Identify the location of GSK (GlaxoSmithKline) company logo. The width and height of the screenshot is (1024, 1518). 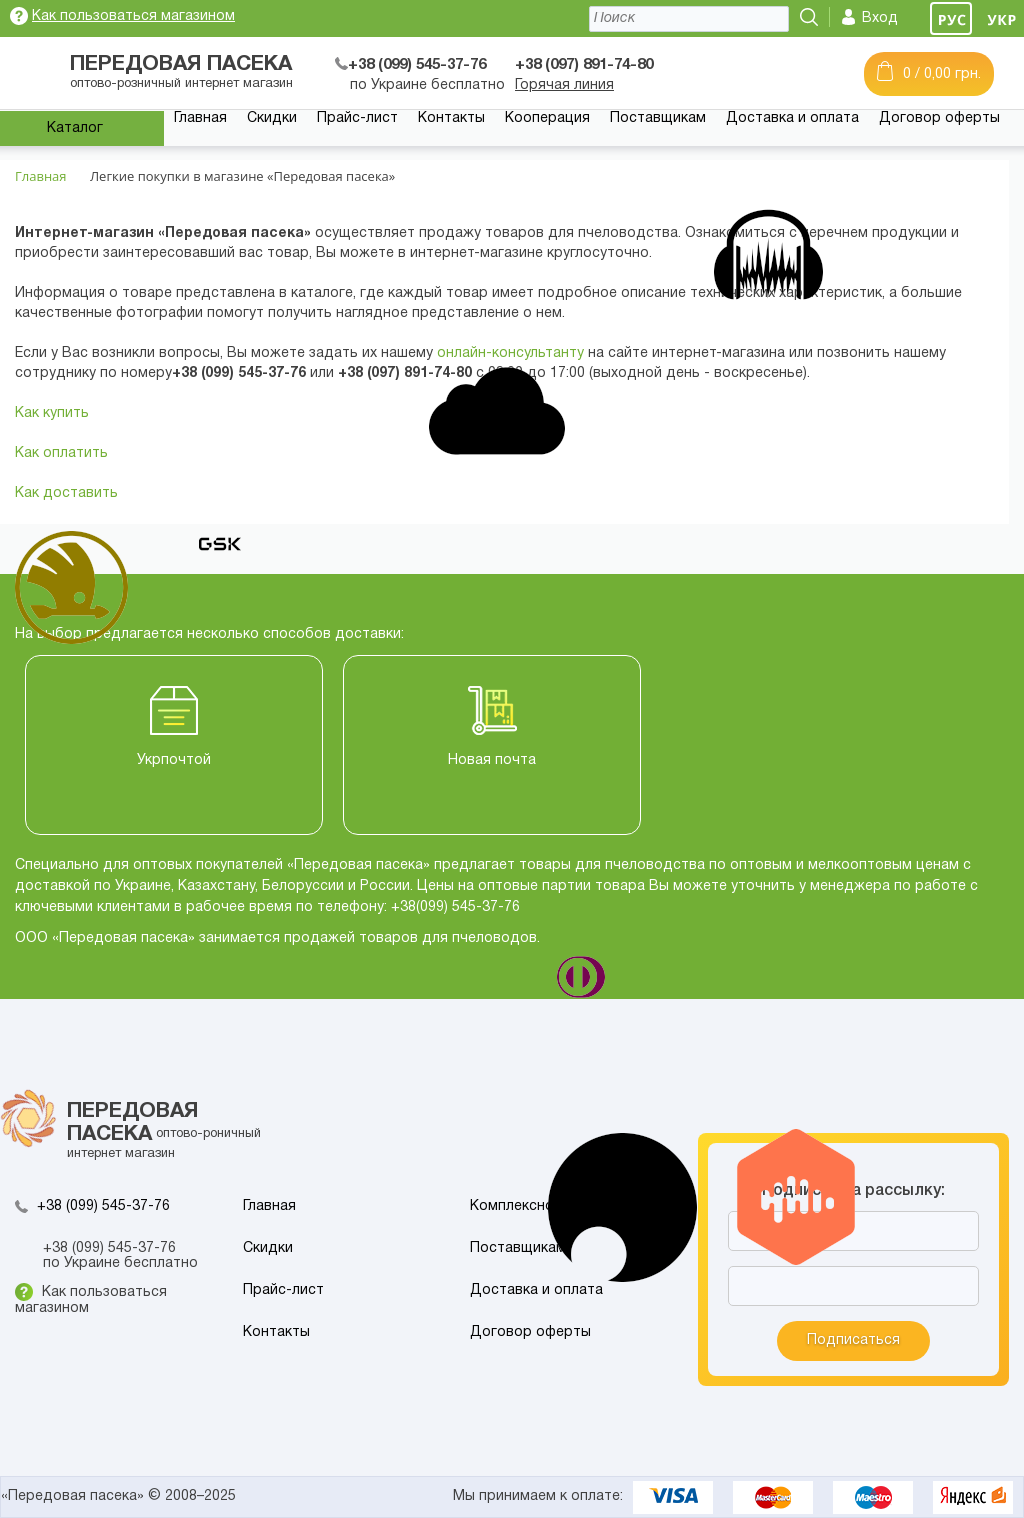
(220, 544).